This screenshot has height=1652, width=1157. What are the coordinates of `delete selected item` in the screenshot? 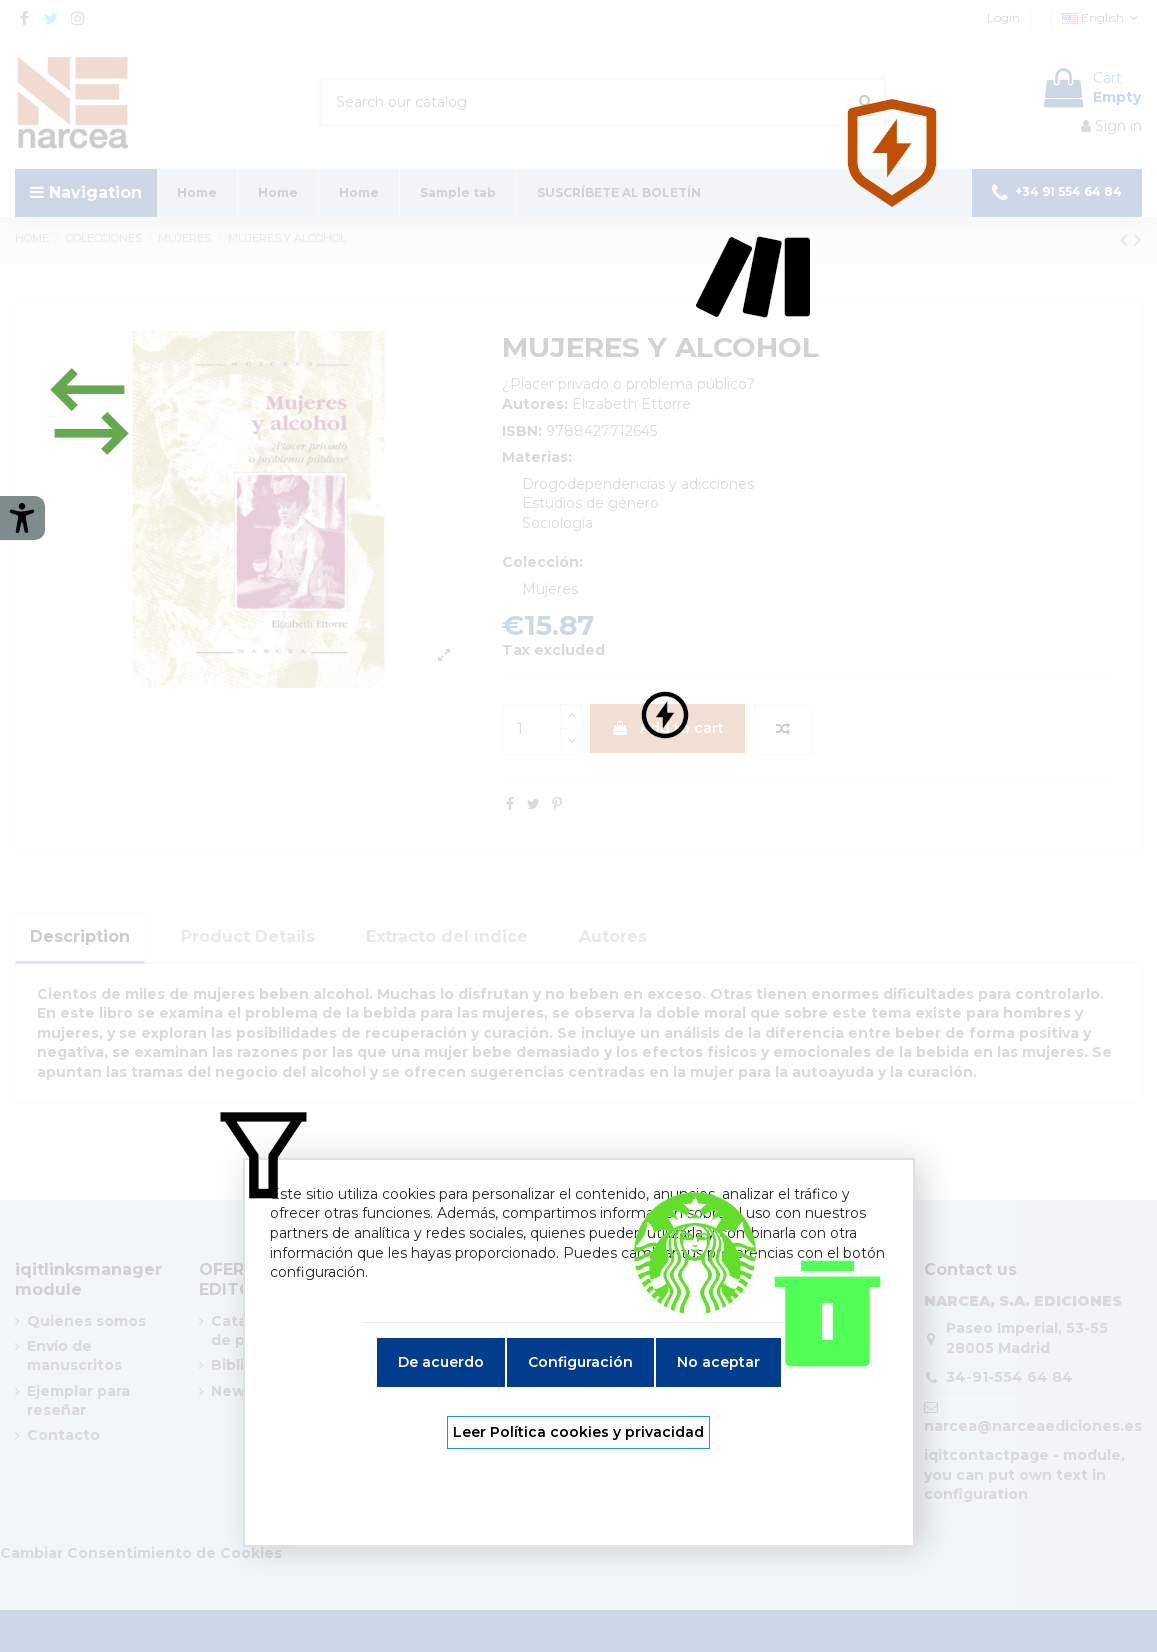 It's located at (827, 1313).